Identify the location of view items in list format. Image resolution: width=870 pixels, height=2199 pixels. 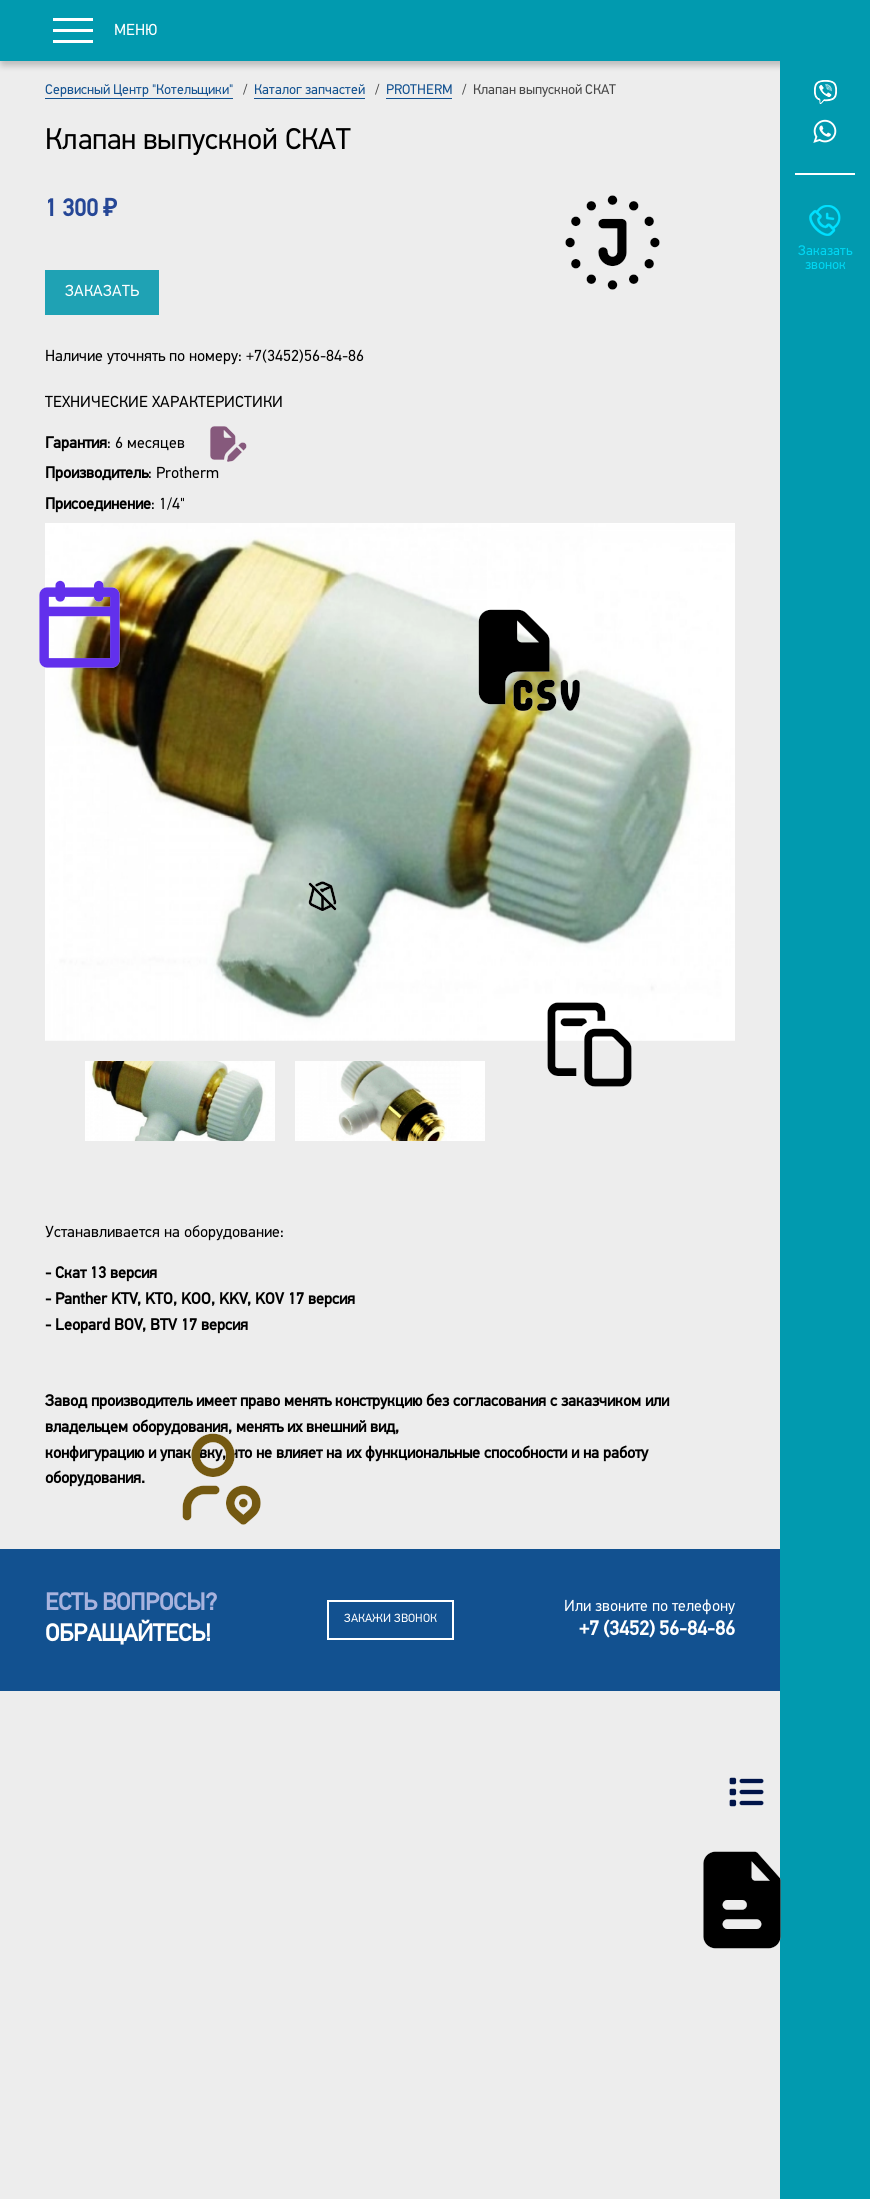
(746, 1792).